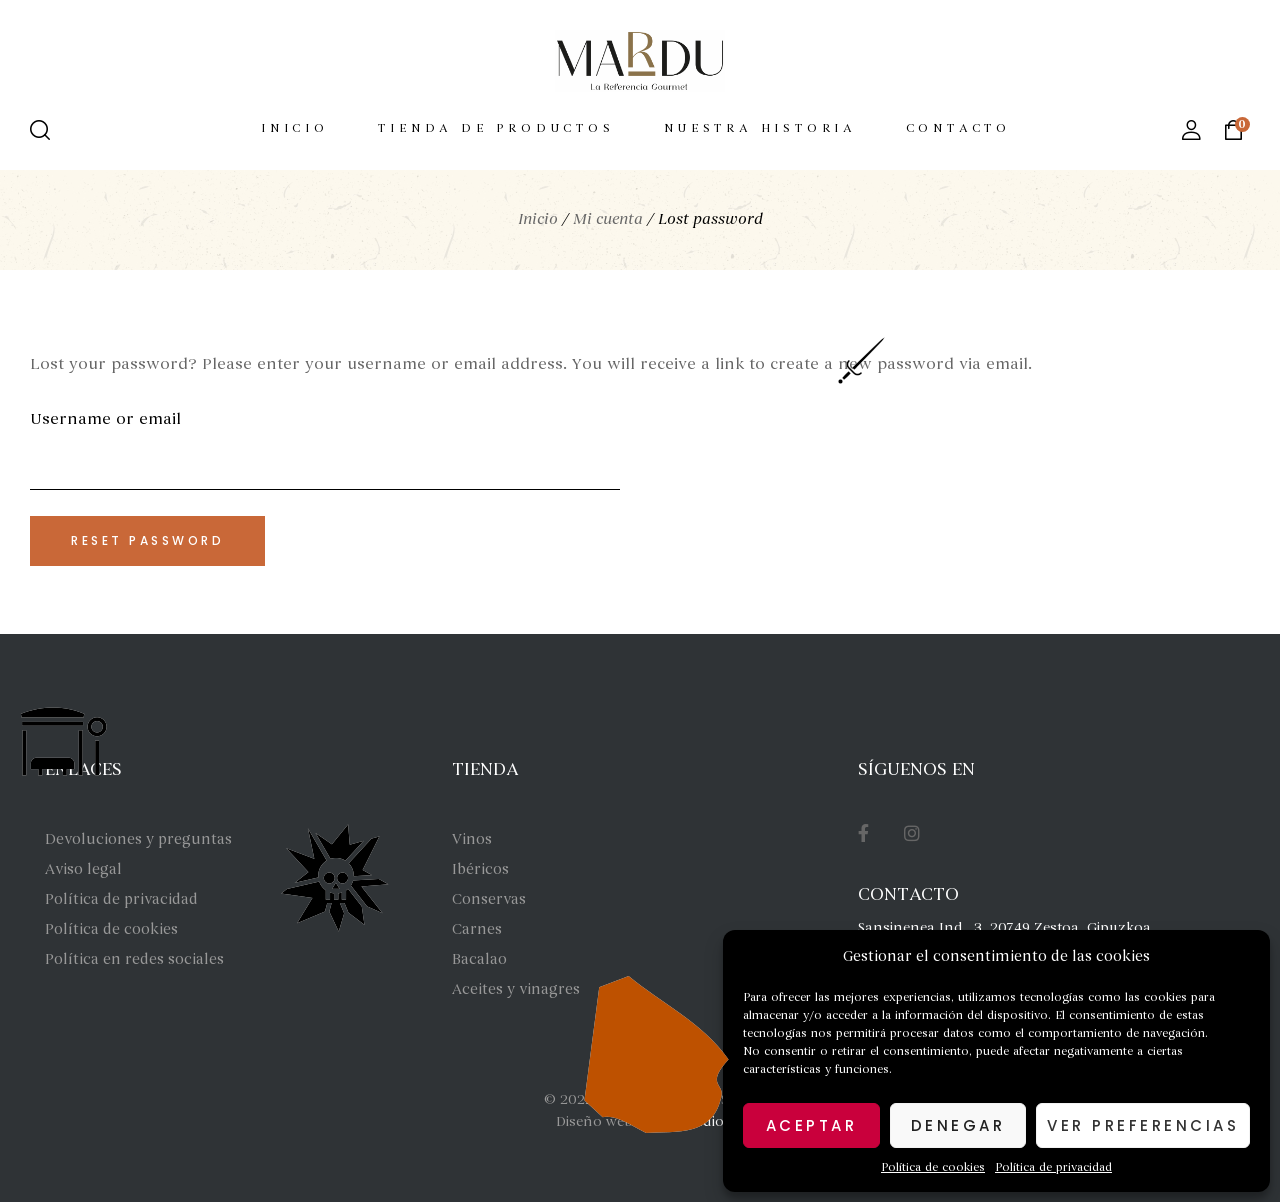 The image size is (1280, 1202). I want to click on indicates a death or game over event, so click(334, 878).